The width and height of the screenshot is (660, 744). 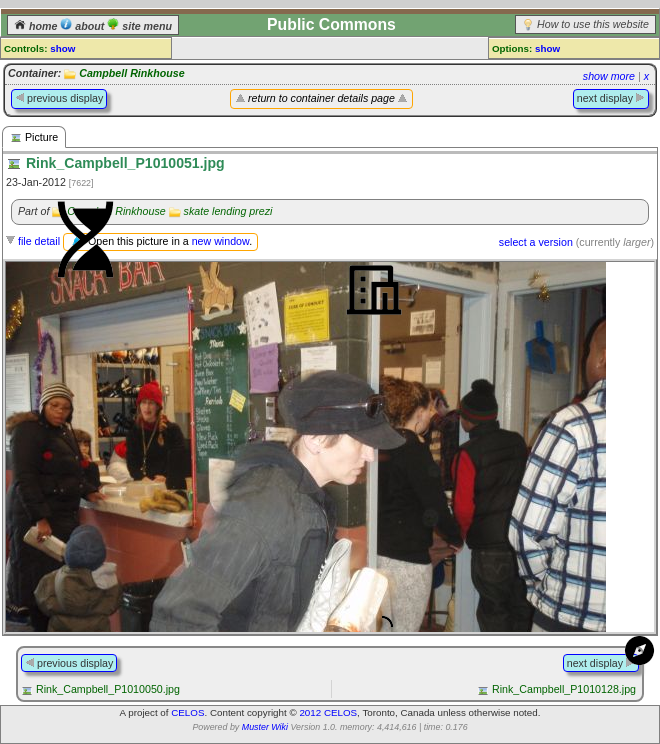 I want to click on open compass or navigation app, so click(x=639, y=650).